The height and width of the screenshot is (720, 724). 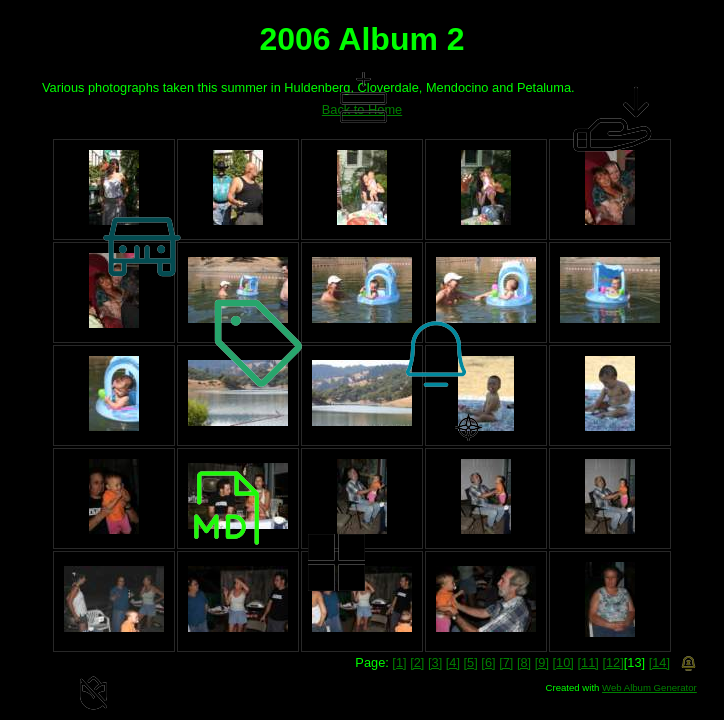 What do you see at coordinates (142, 248) in the screenshot?
I see `select vehicle type as jeep or SUV` at bounding box center [142, 248].